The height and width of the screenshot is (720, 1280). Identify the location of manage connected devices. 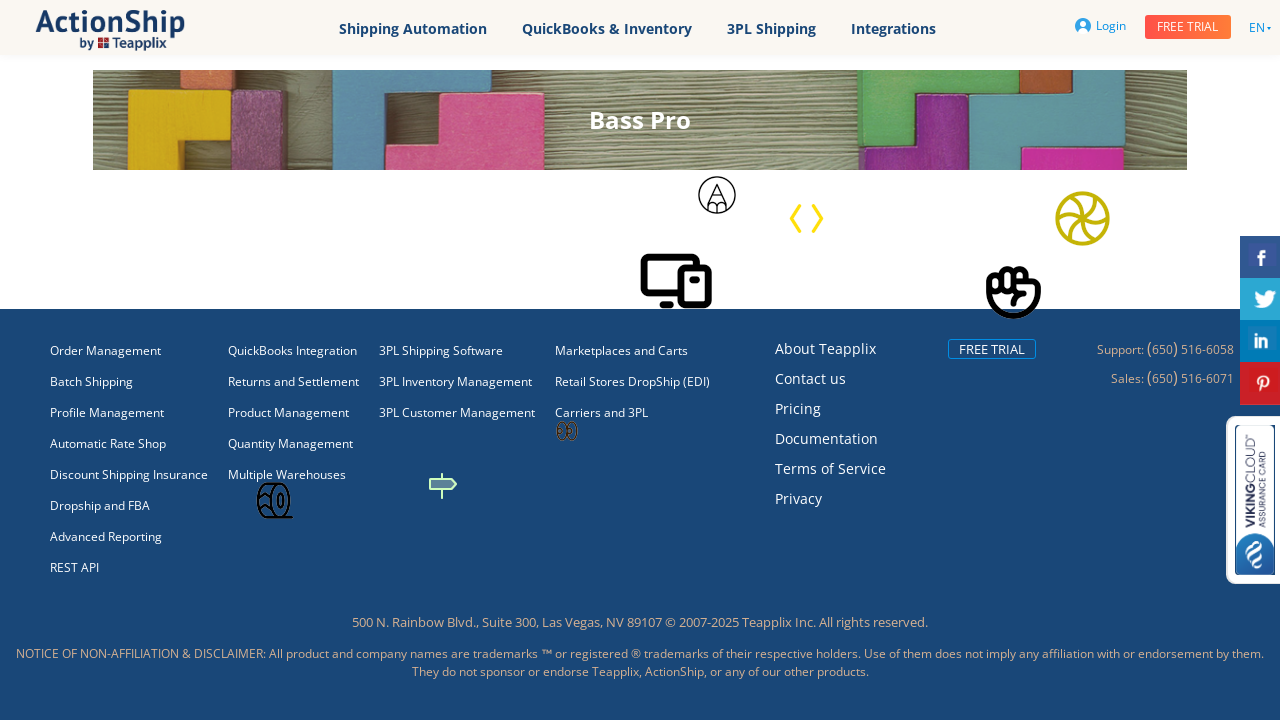
(675, 281).